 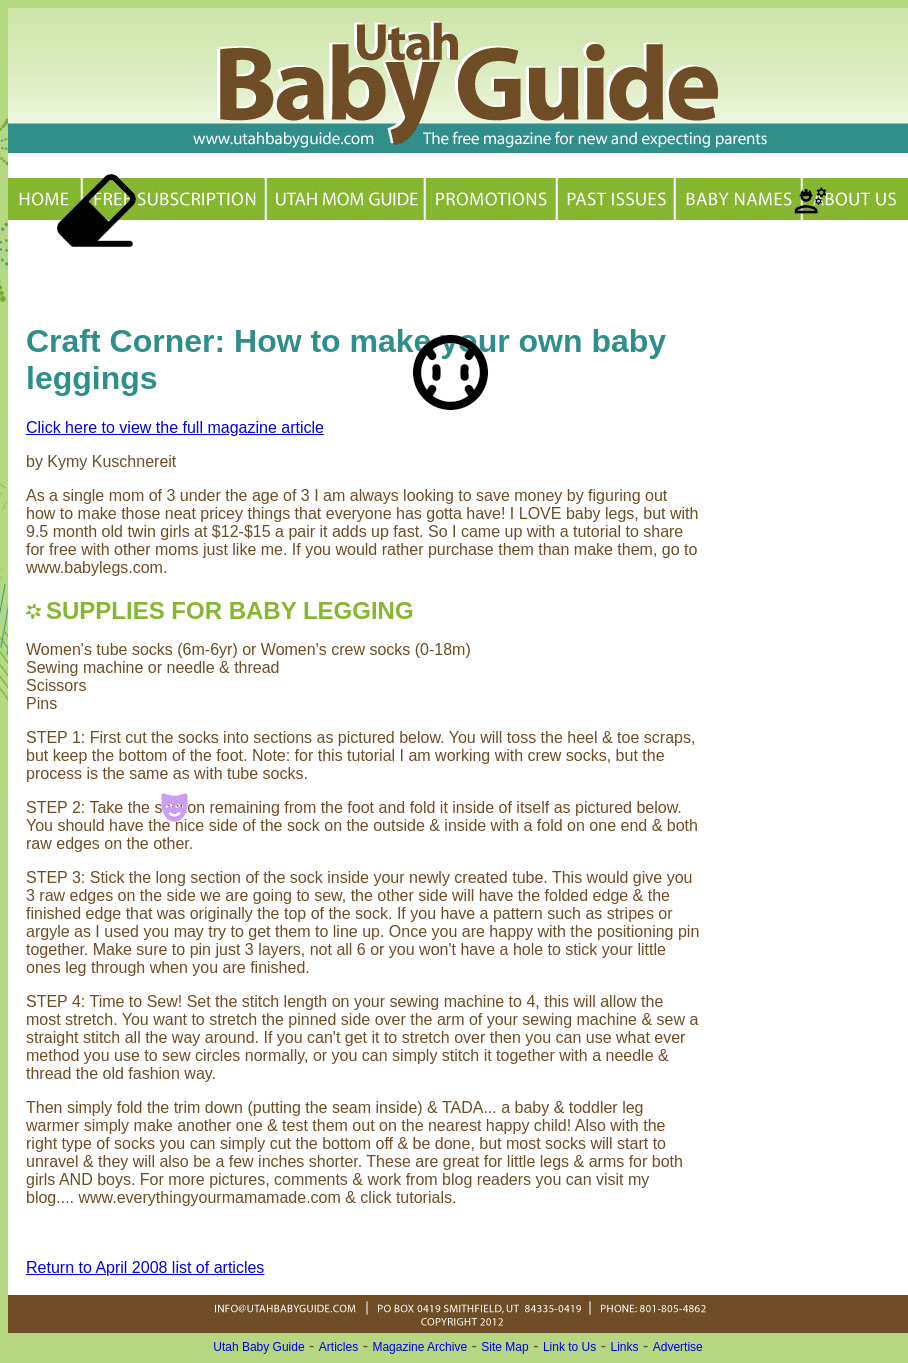 I want to click on switch to theater or entertainment mode, so click(x=174, y=806).